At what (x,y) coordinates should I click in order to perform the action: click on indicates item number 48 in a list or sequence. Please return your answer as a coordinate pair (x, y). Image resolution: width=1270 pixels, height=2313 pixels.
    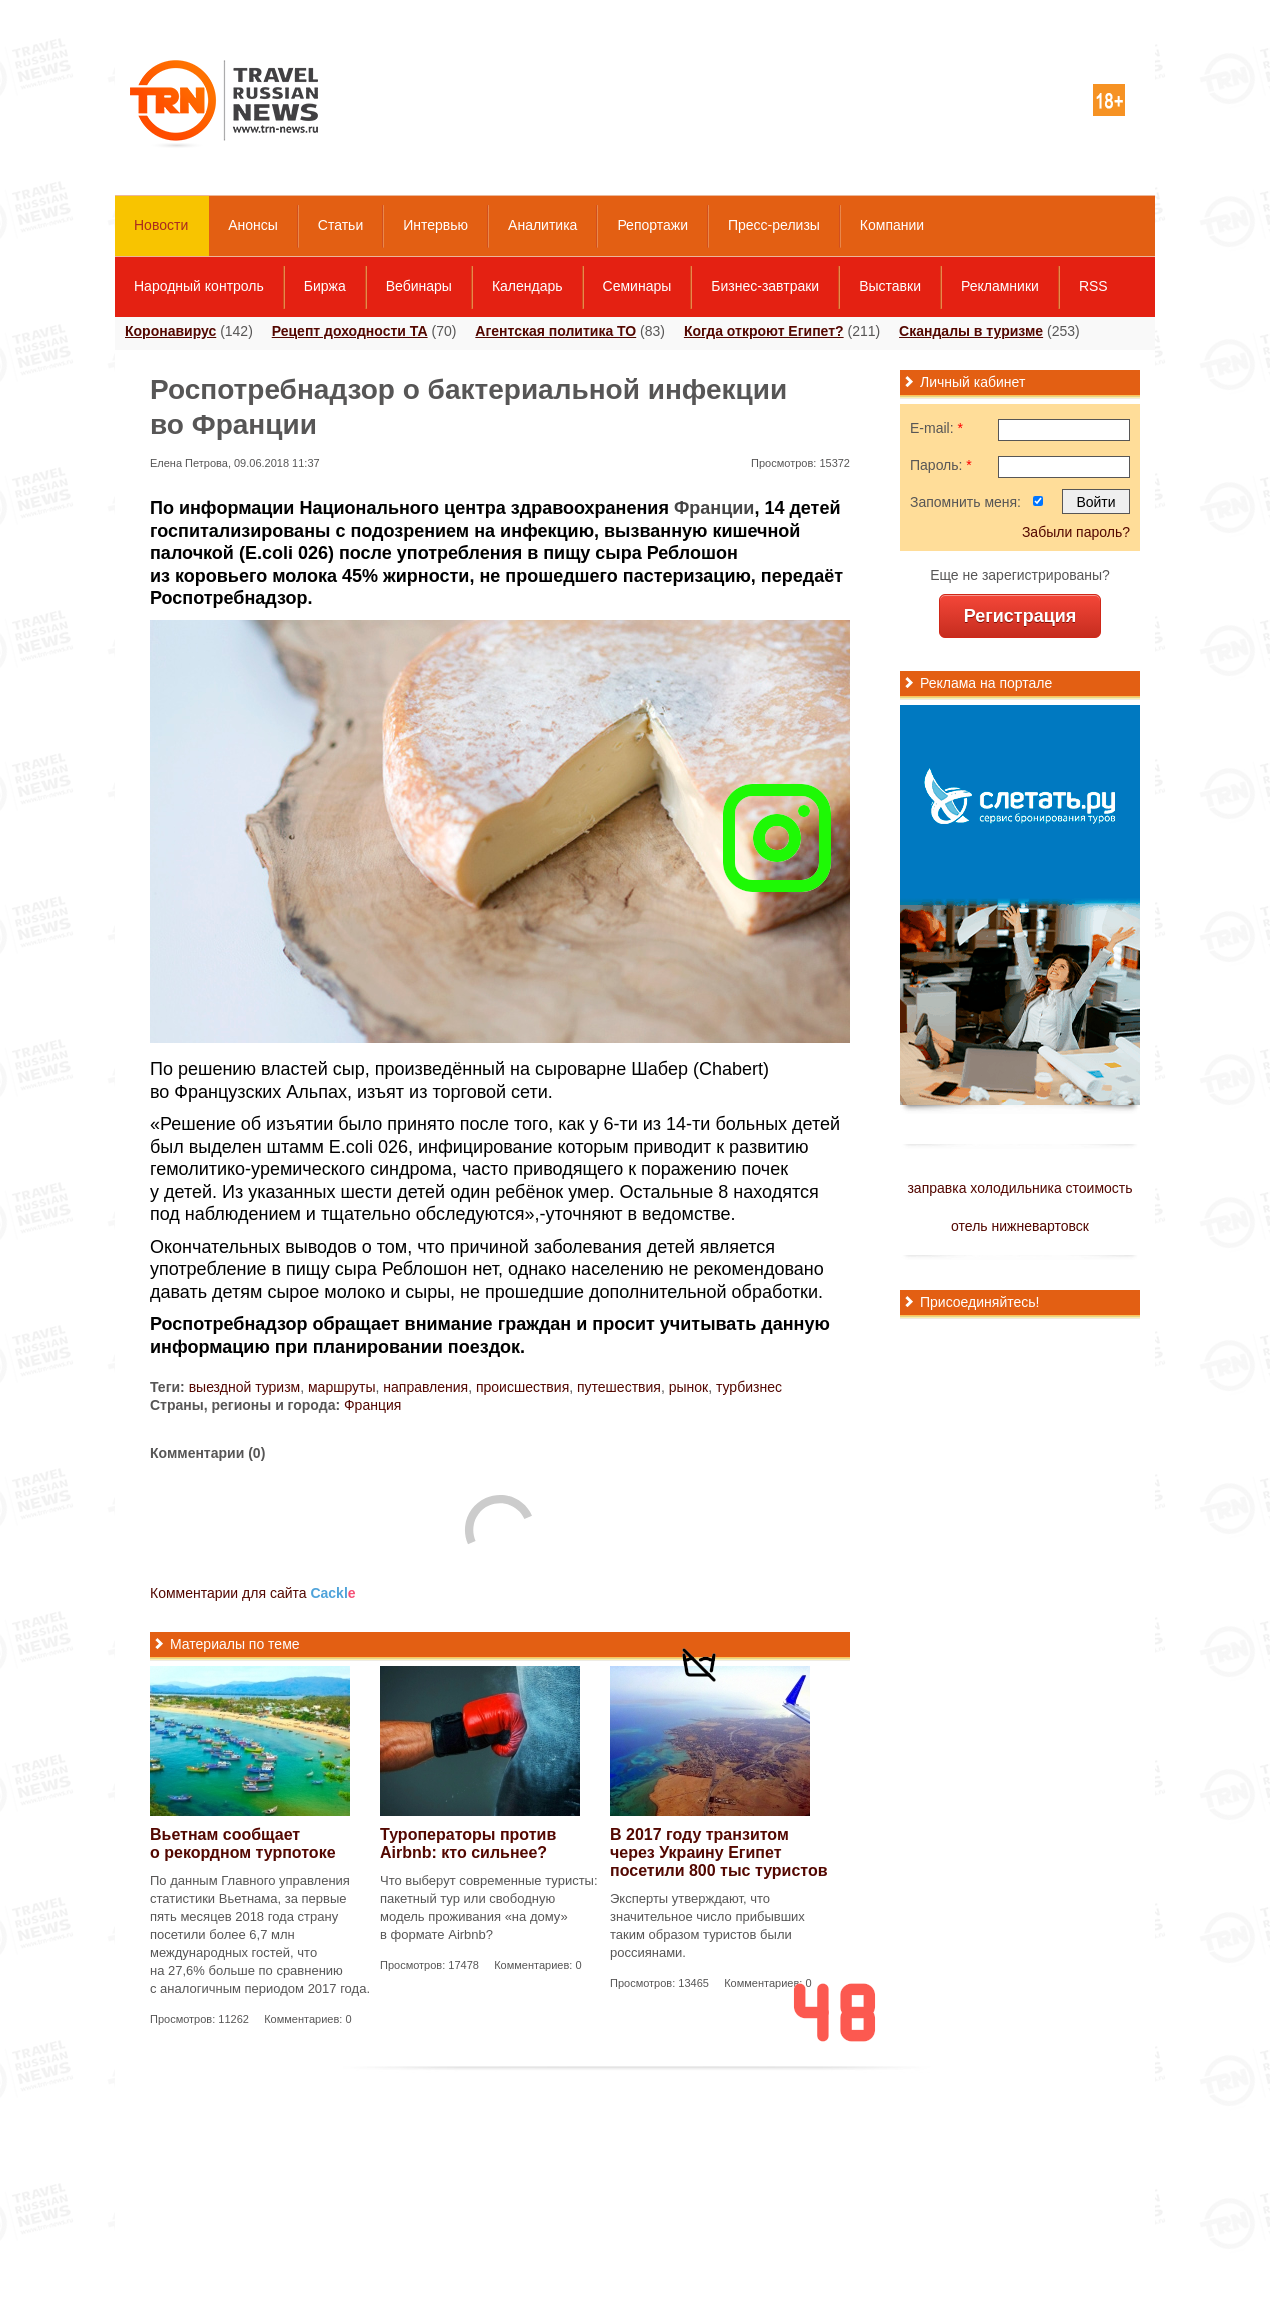
    Looking at the image, I should click on (834, 2012).